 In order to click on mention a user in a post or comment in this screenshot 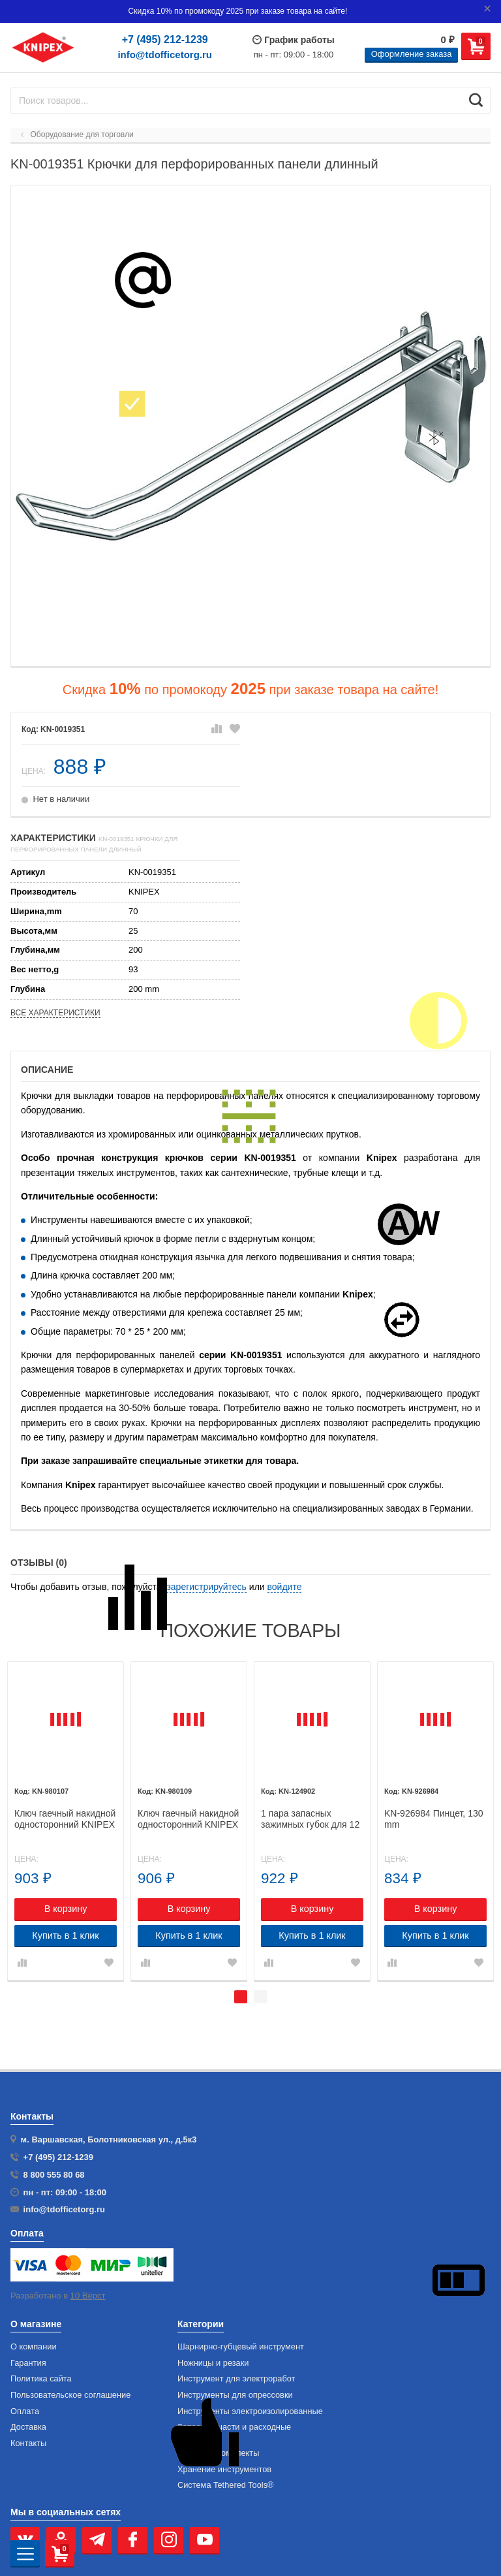, I will do `click(143, 280)`.